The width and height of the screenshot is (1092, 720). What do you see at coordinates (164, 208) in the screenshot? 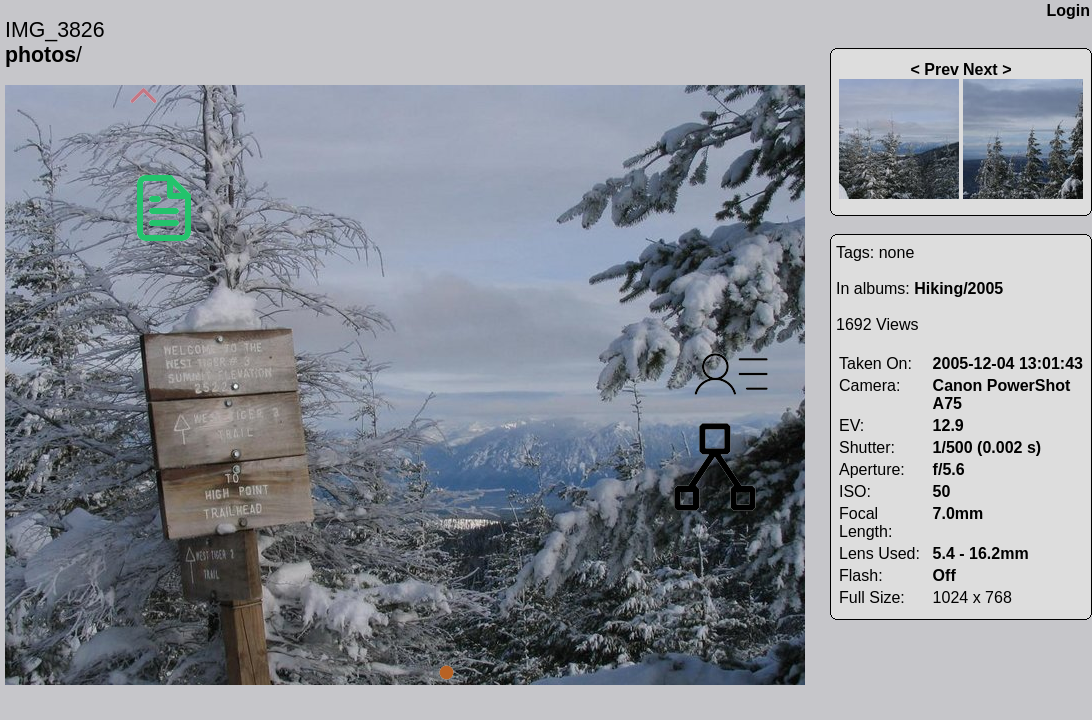
I see `view document contents` at bounding box center [164, 208].